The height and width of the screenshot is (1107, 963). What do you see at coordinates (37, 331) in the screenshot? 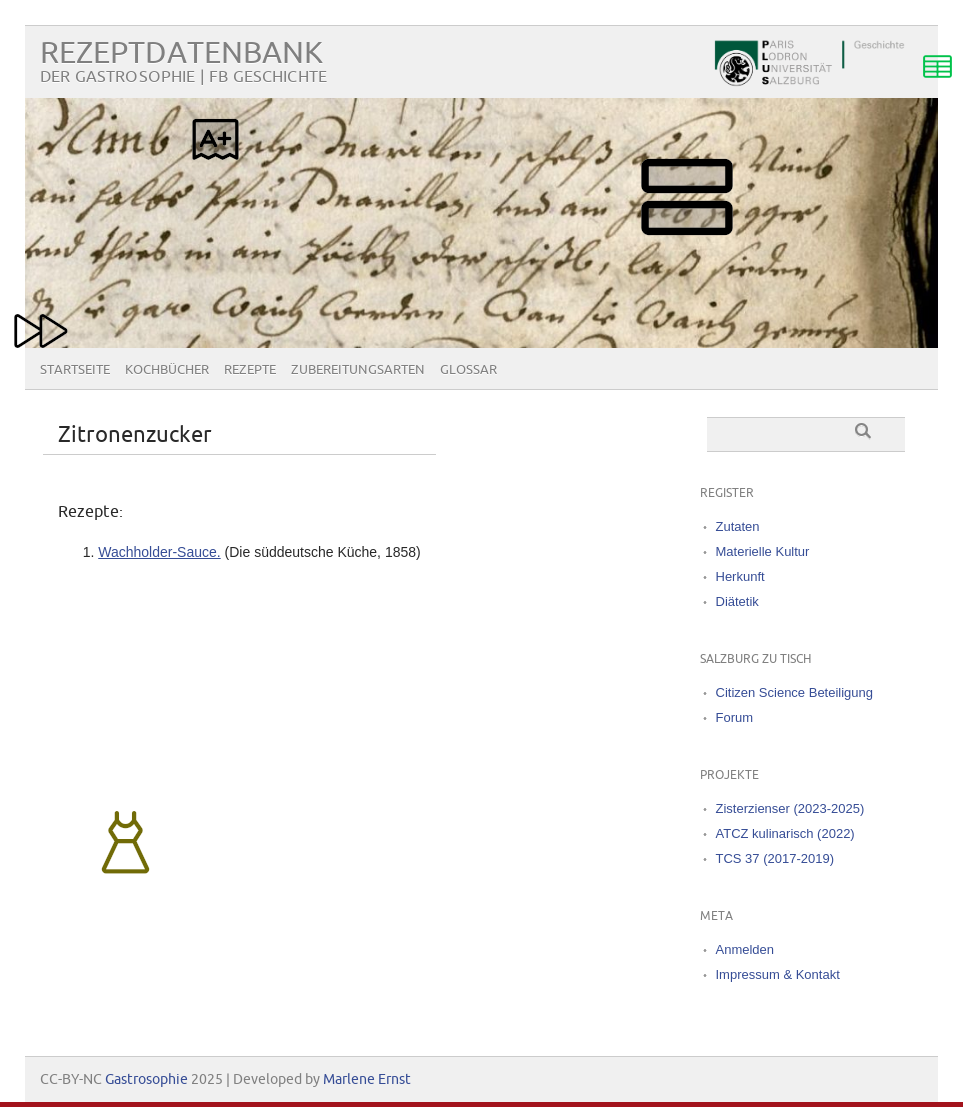
I see `fast-forward through media content` at bounding box center [37, 331].